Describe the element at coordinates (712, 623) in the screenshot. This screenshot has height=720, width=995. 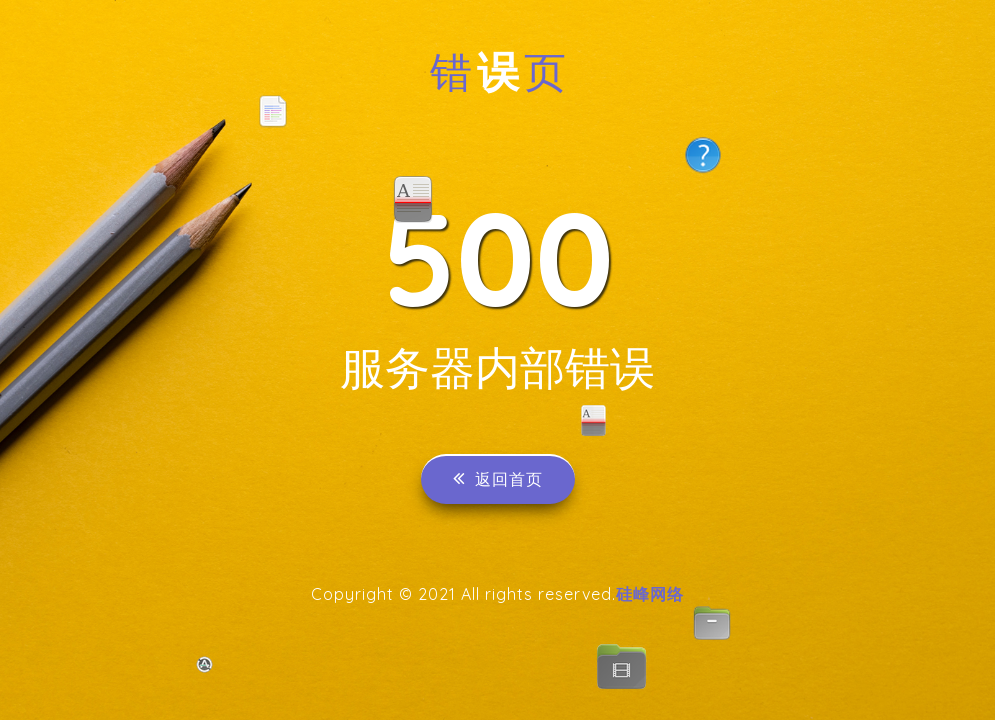
I see `open the file manager application` at that location.